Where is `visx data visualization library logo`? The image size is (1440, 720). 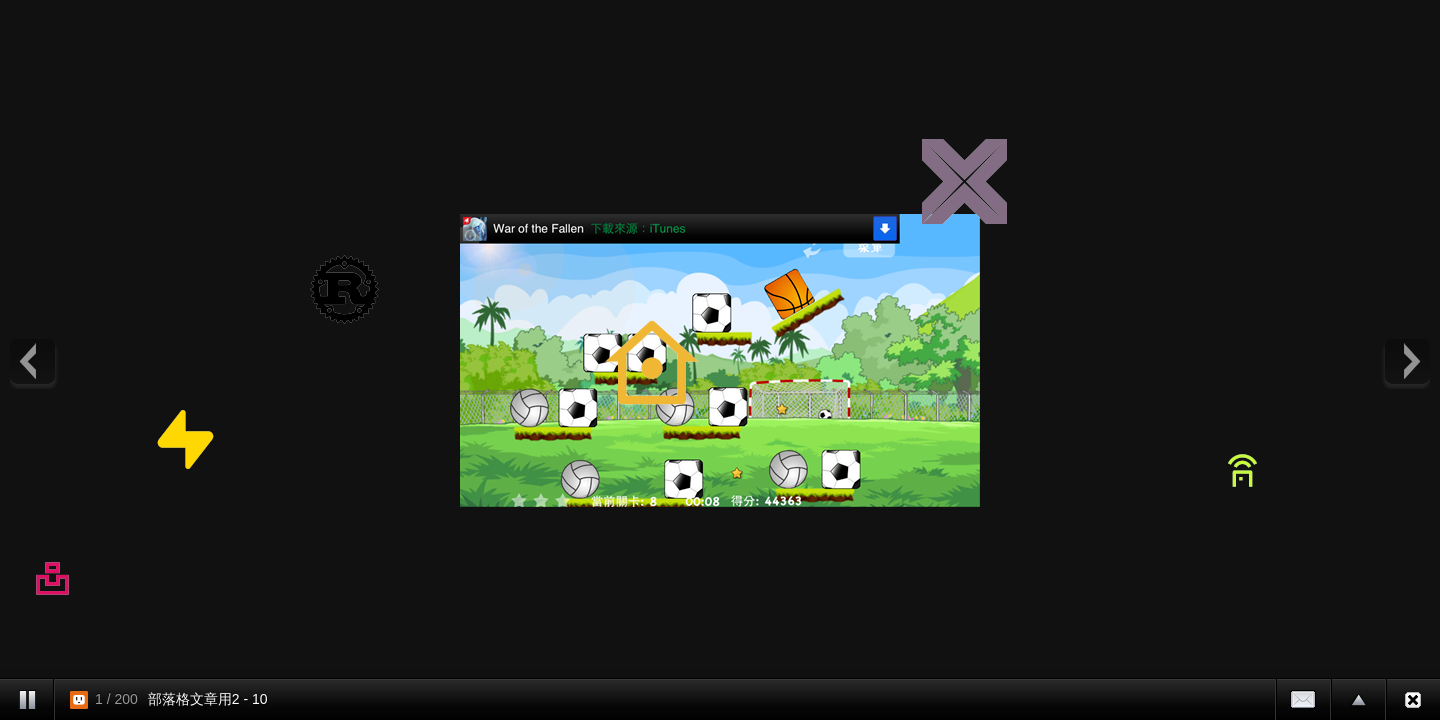 visx data visualization library logo is located at coordinates (964, 181).